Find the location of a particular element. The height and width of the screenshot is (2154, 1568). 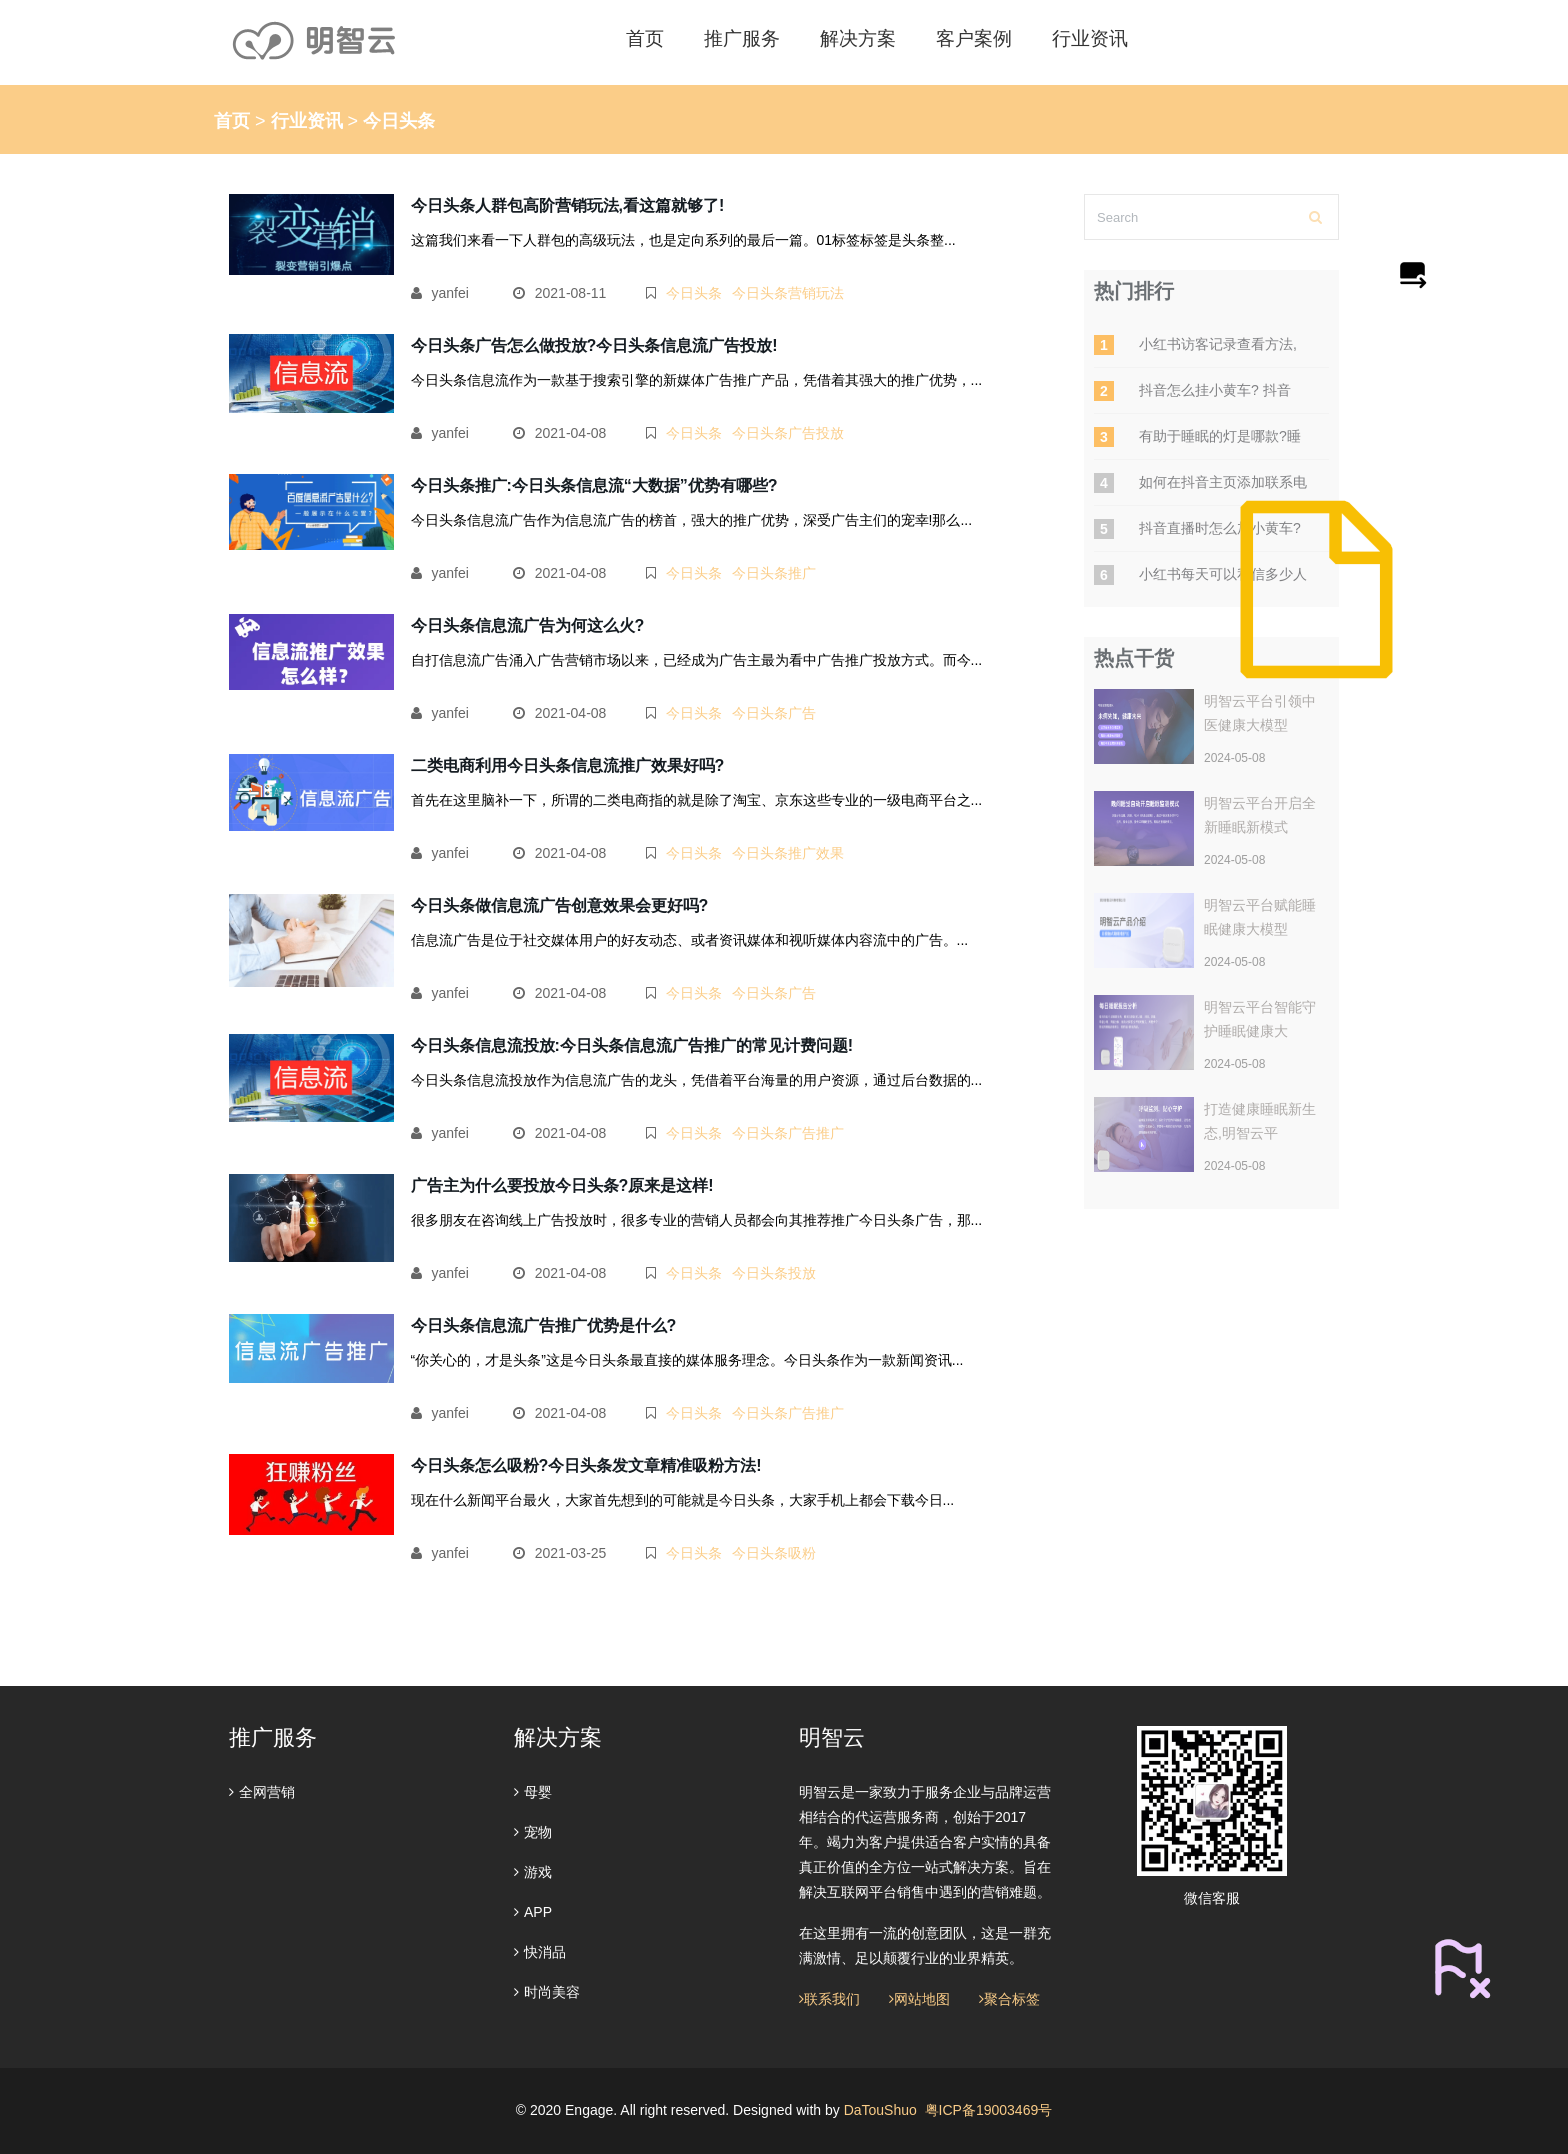

auto-fit content to the right edge is located at coordinates (1412, 274).